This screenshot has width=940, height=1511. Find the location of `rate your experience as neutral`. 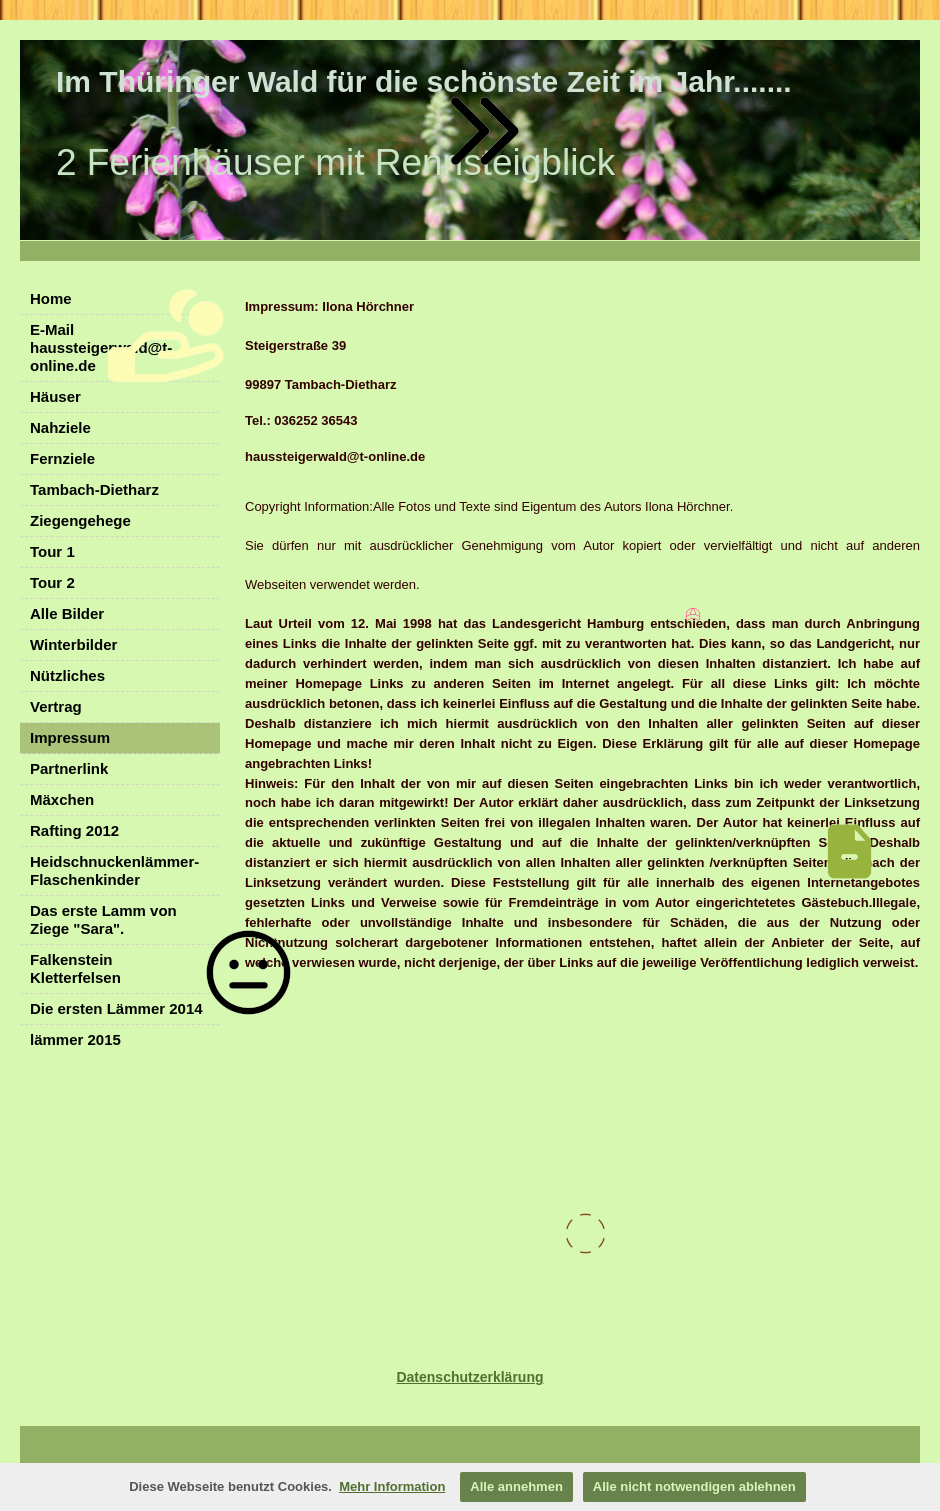

rate your experience as neutral is located at coordinates (248, 972).